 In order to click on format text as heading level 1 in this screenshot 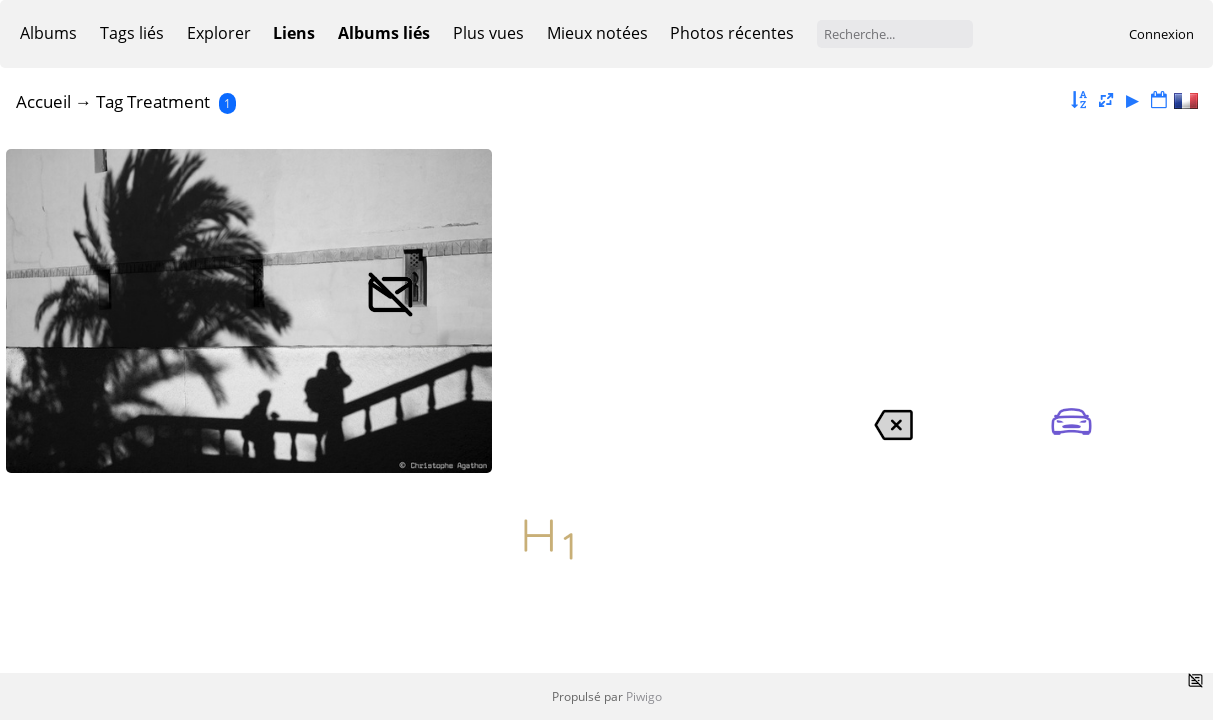, I will do `click(547, 538)`.